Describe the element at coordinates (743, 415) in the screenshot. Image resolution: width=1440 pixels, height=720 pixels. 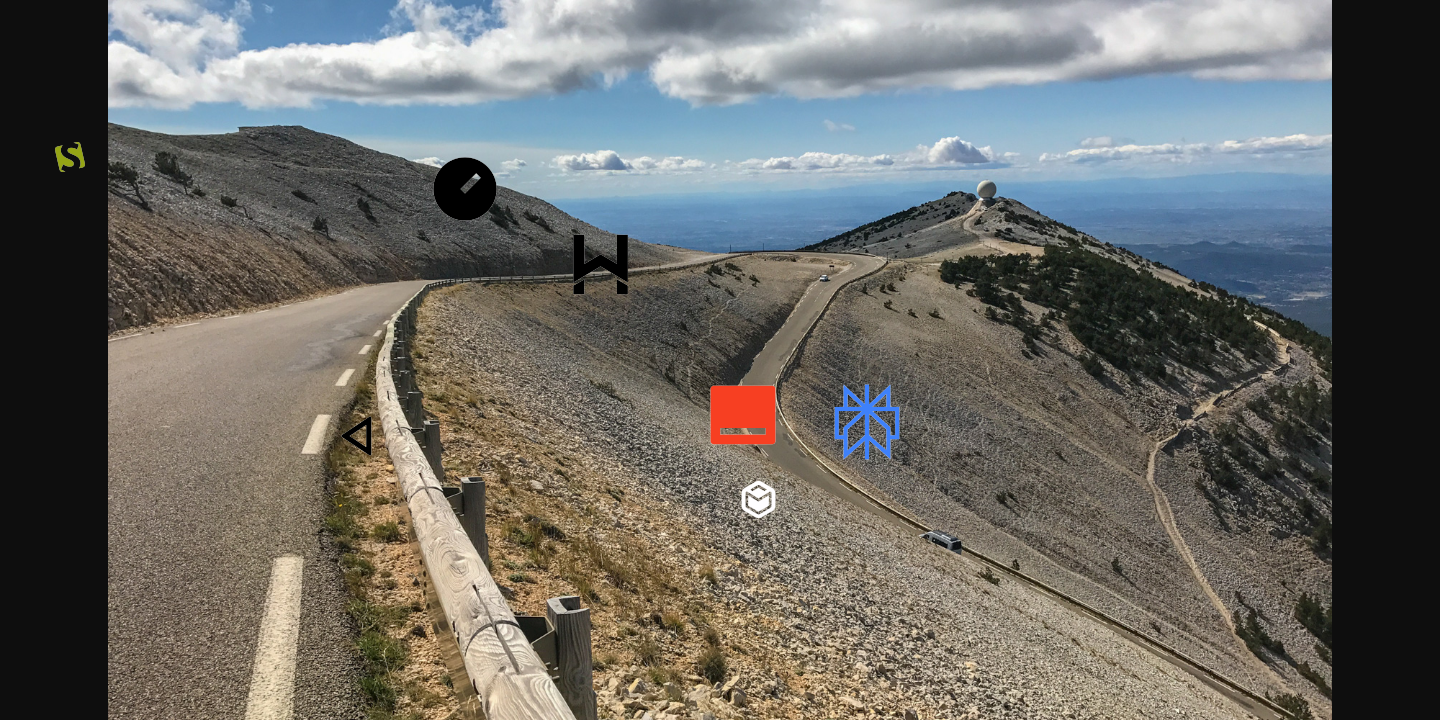
I see `switch to bottom panel layout` at that location.